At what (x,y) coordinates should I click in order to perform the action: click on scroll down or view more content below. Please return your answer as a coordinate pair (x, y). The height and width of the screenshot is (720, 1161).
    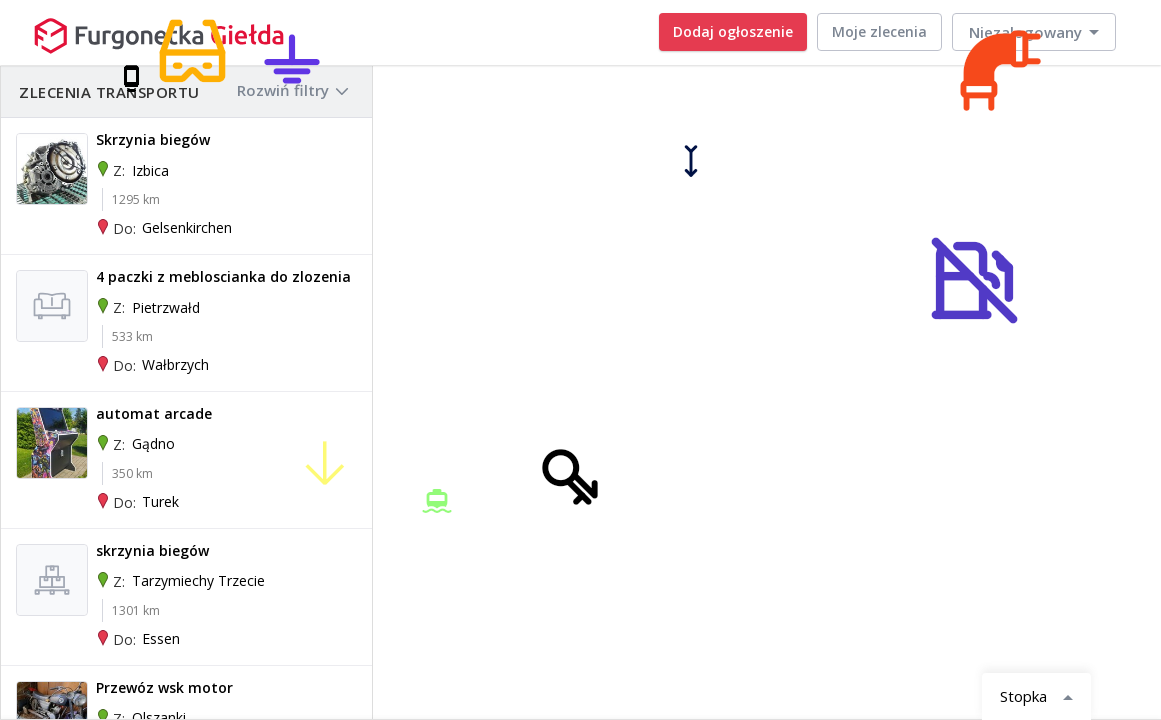
    Looking at the image, I should click on (323, 463).